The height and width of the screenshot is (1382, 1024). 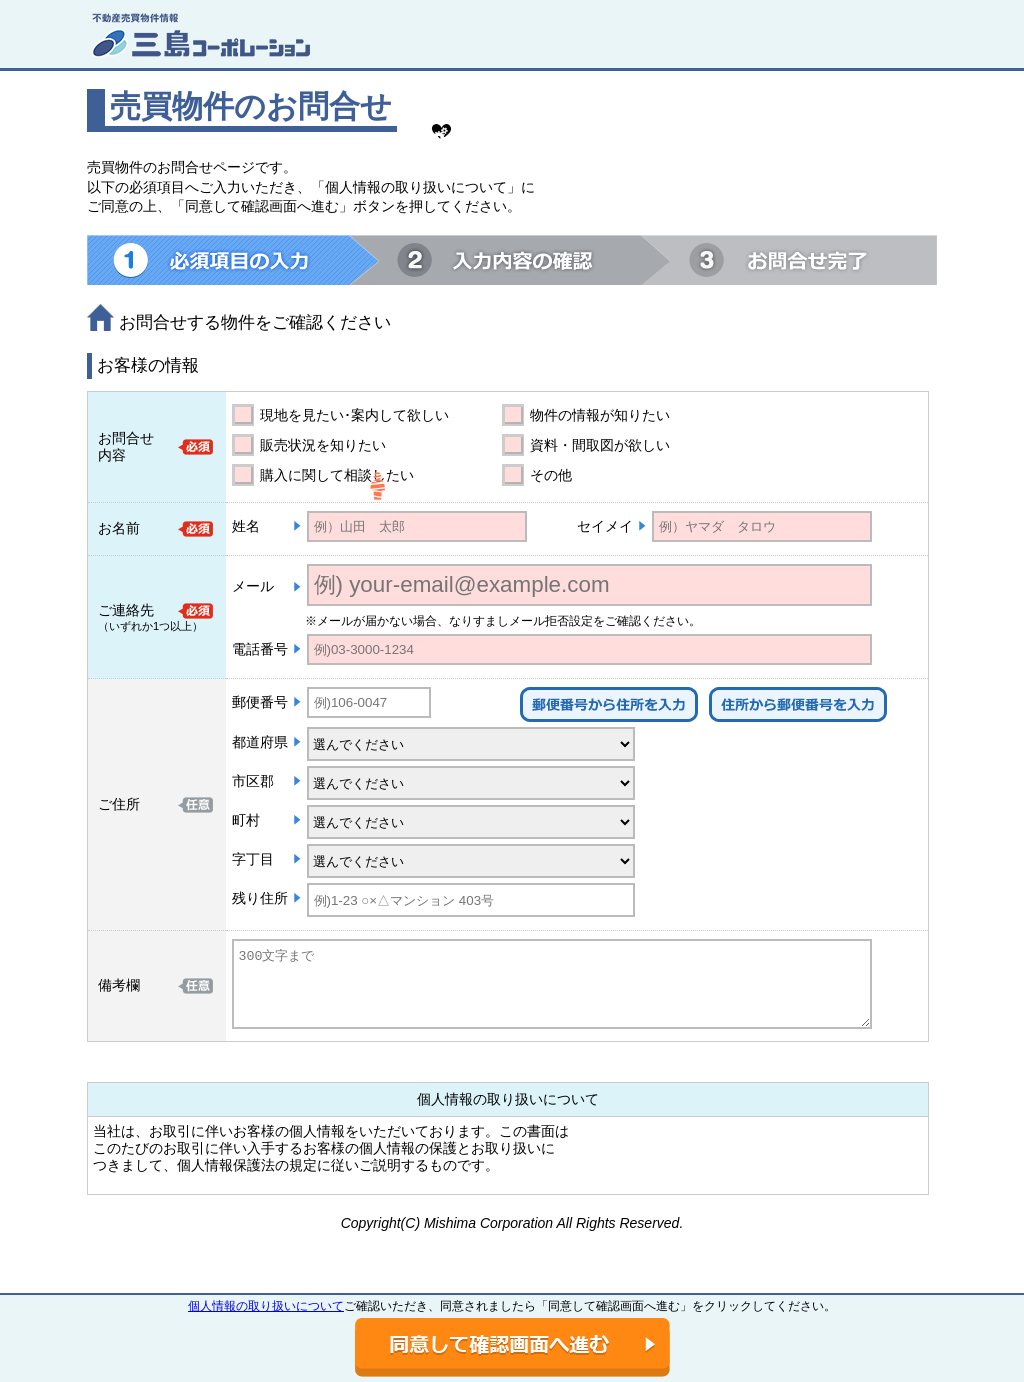 I want to click on indicates injured or wounded status, so click(x=378, y=486).